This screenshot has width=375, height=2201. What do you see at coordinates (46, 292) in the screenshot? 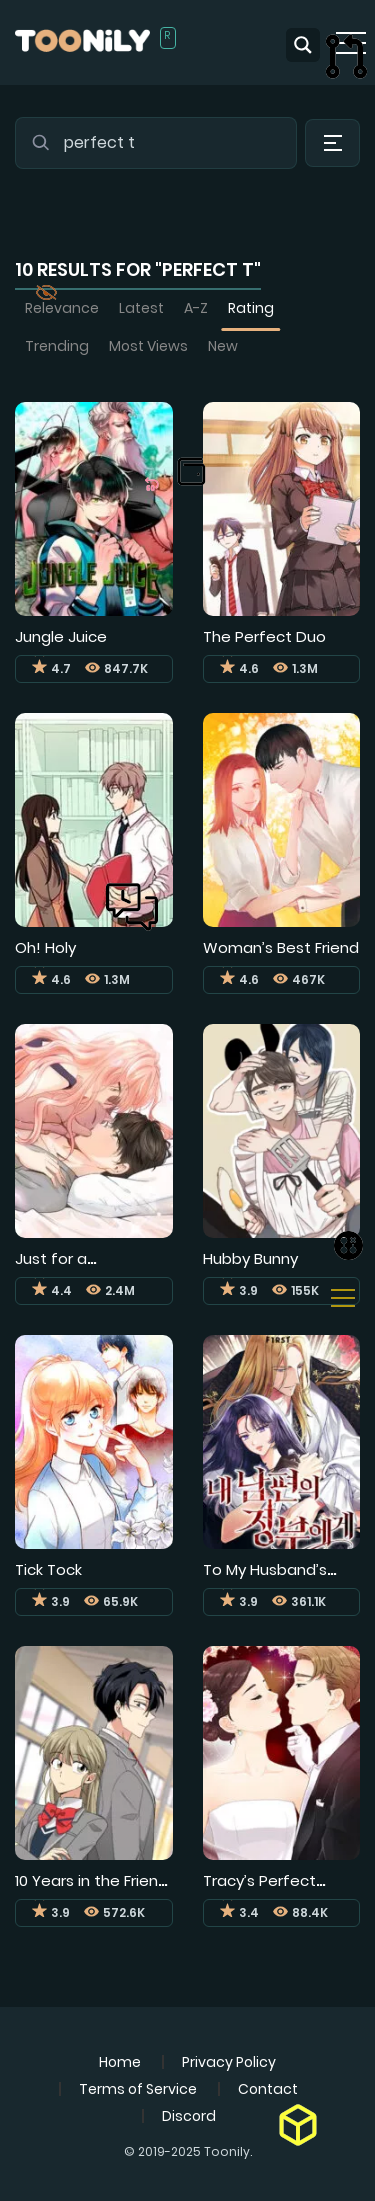
I see `hide content from view` at bounding box center [46, 292].